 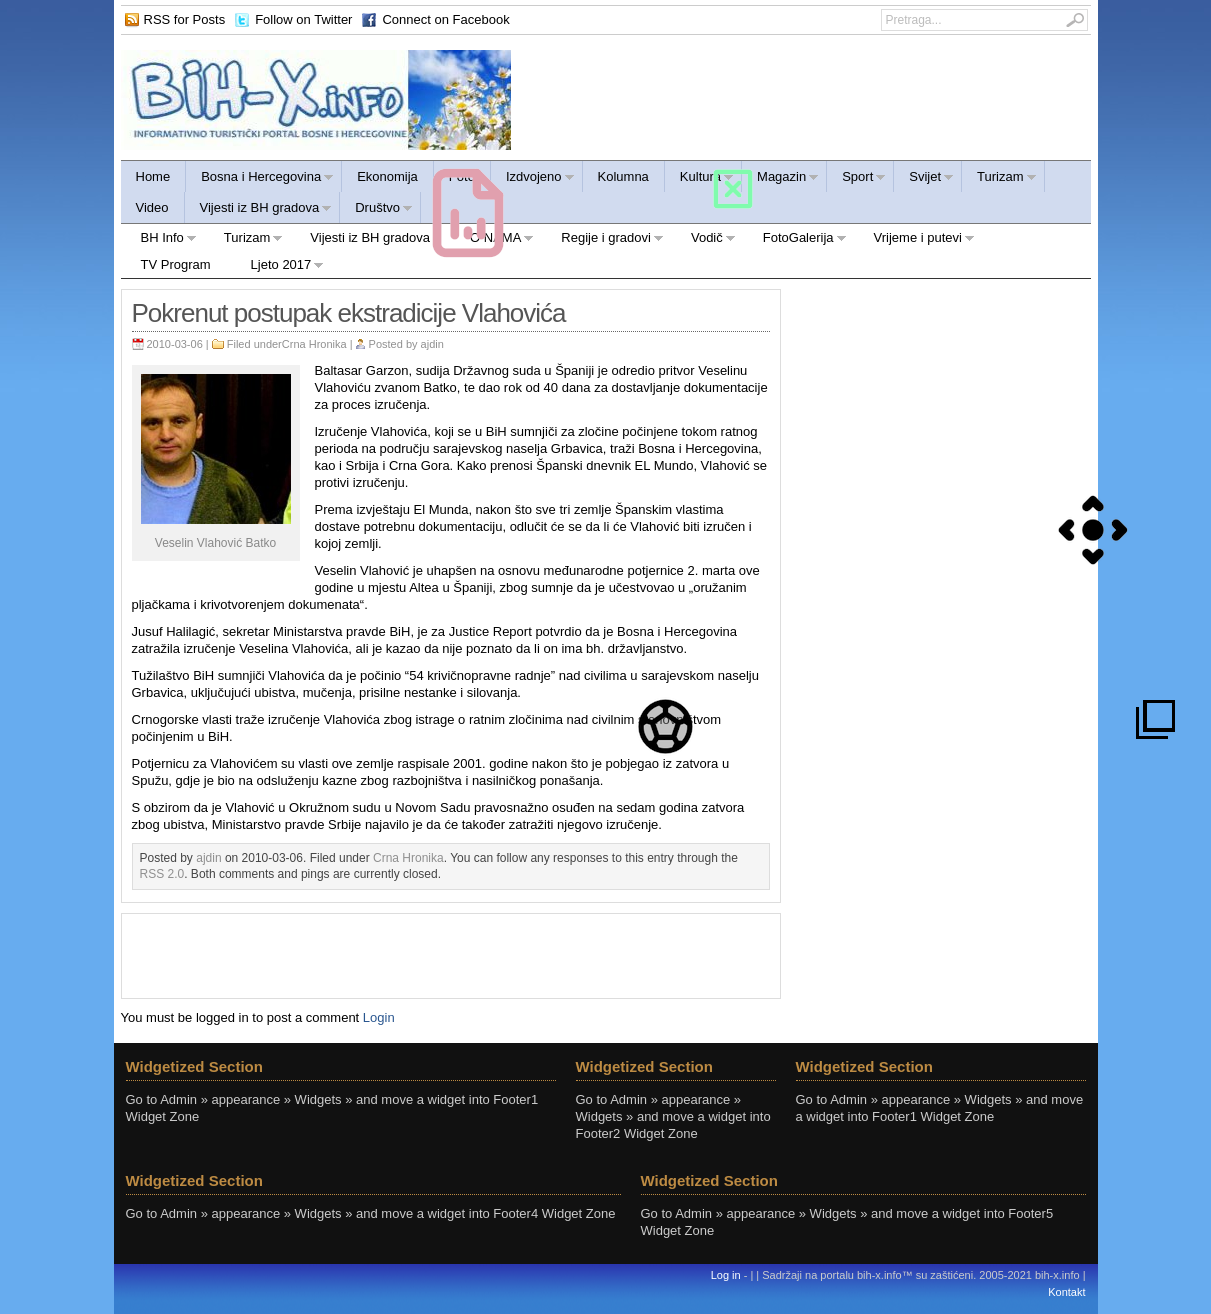 What do you see at coordinates (1093, 530) in the screenshot?
I see `pan or move the camera view` at bounding box center [1093, 530].